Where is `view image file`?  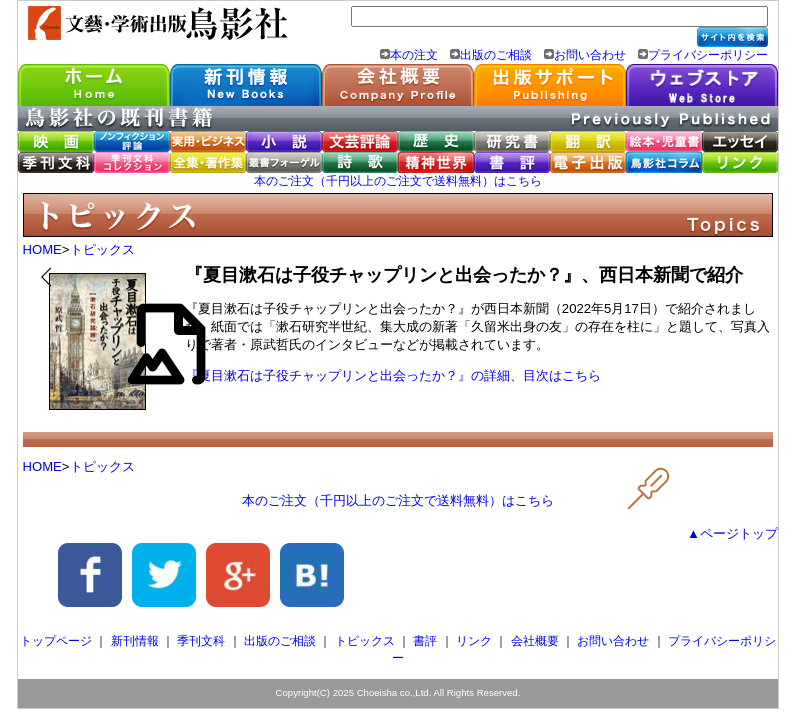 view image file is located at coordinates (171, 344).